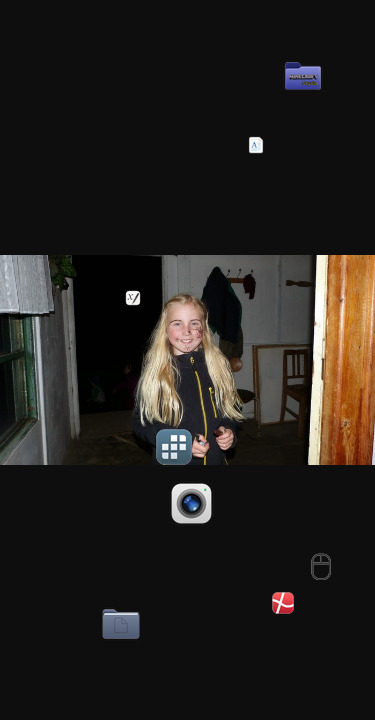 The width and height of the screenshot is (375, 720). What do you see at coordinates (174, 447) in the screenshot?
I see `open stata statistical software` at bounding box center [174, 447].